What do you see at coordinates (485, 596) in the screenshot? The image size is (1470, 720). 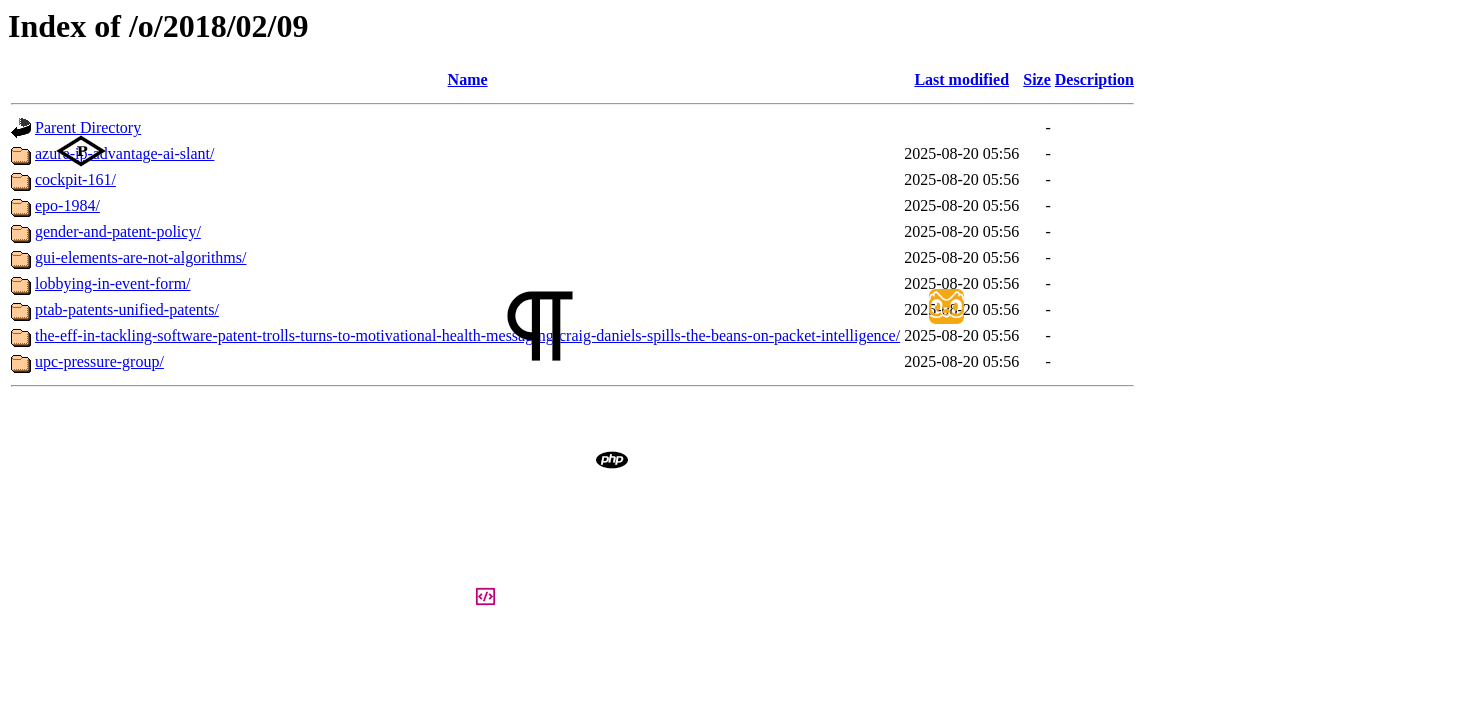 I see `view or edit source code` at bounding box center [485, 596].